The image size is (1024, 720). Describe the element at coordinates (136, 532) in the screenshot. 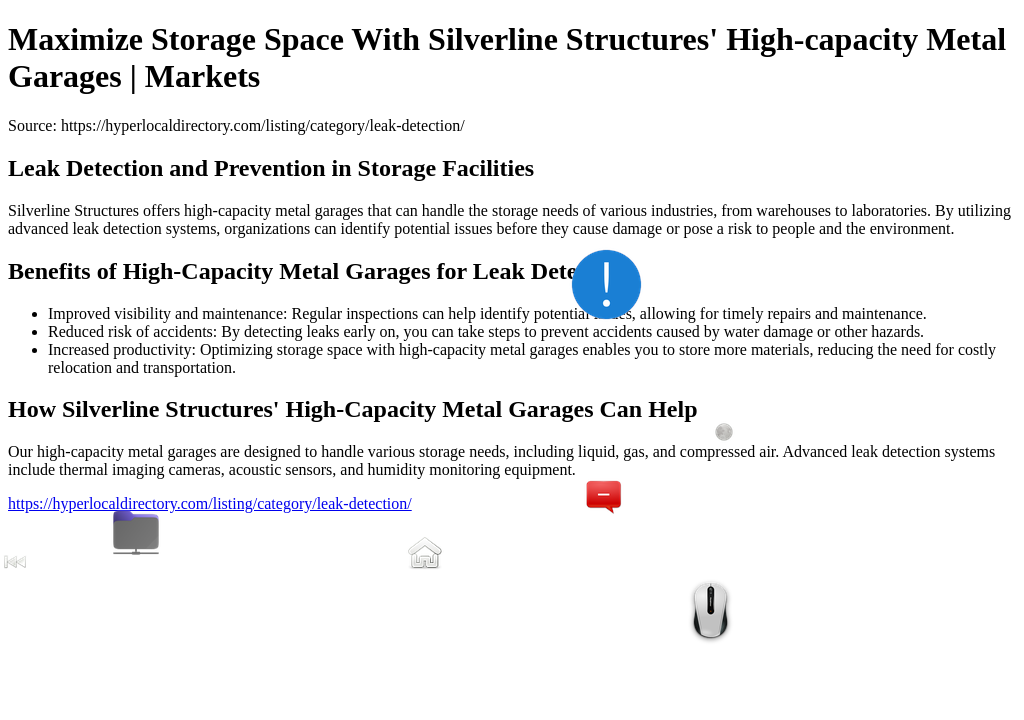

I see `access a remote or network folder` at that location.